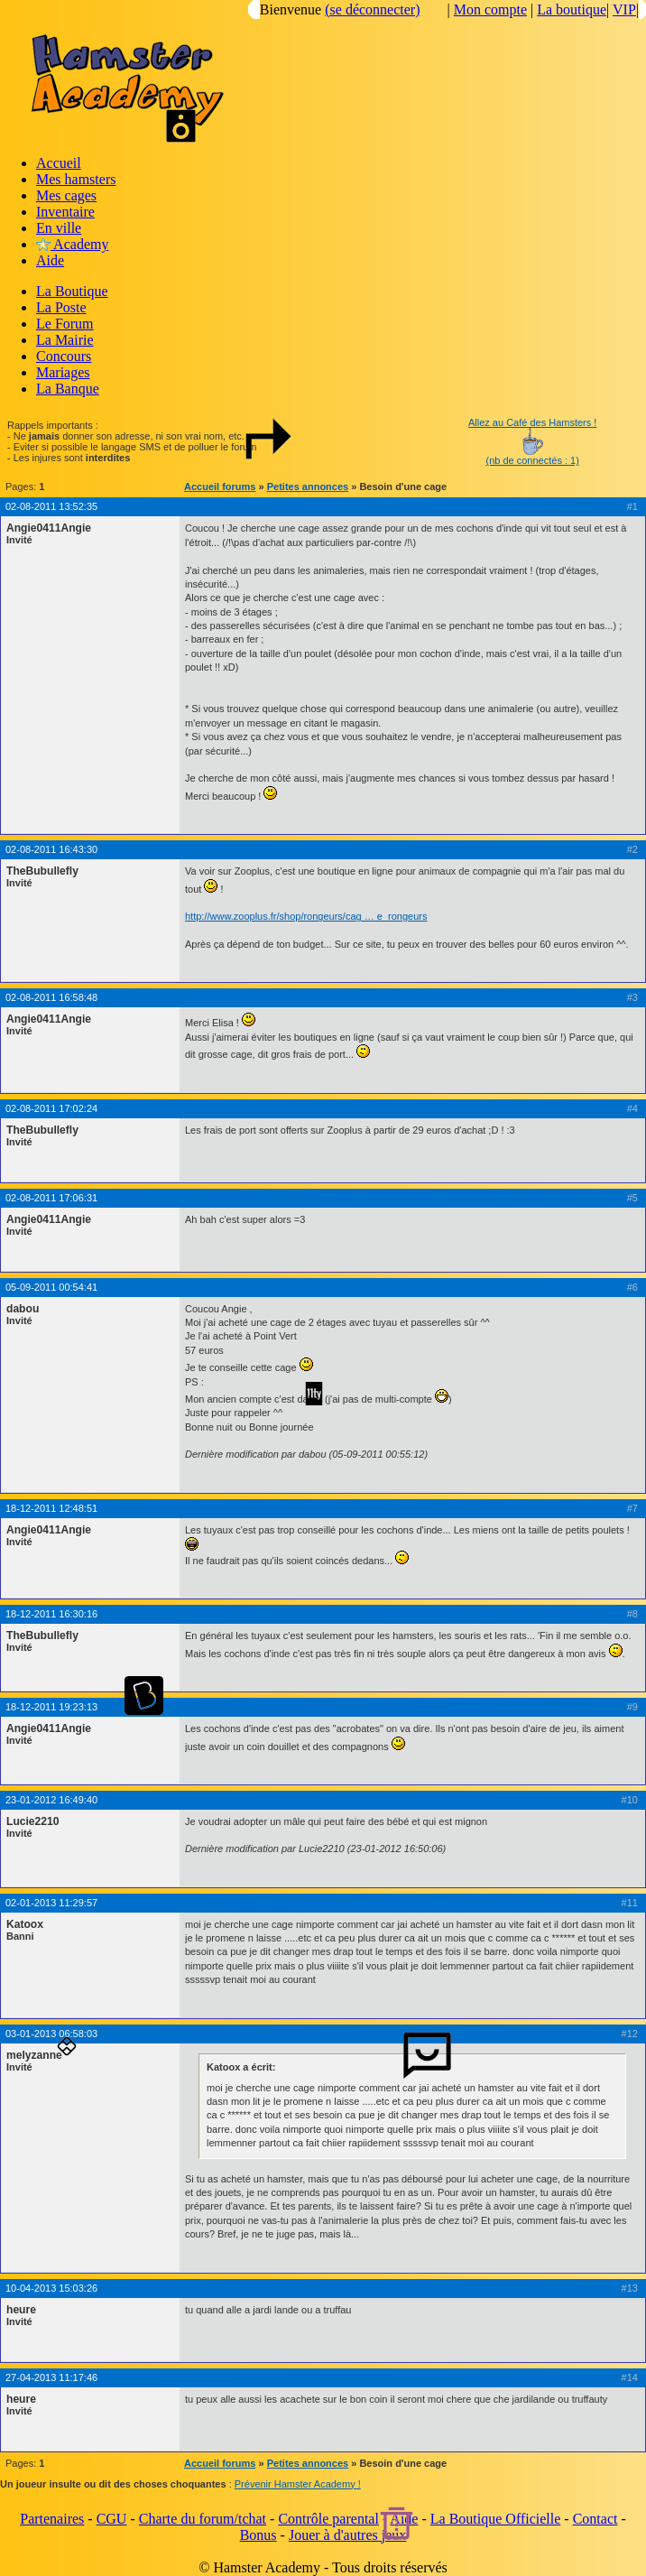 The width and height of the screenshot is (646, 2576). What do you see at coordinates (180, 125) in the screenshot?
I see `adjust speaker or audio output settings` at bounding box center [180, 125].